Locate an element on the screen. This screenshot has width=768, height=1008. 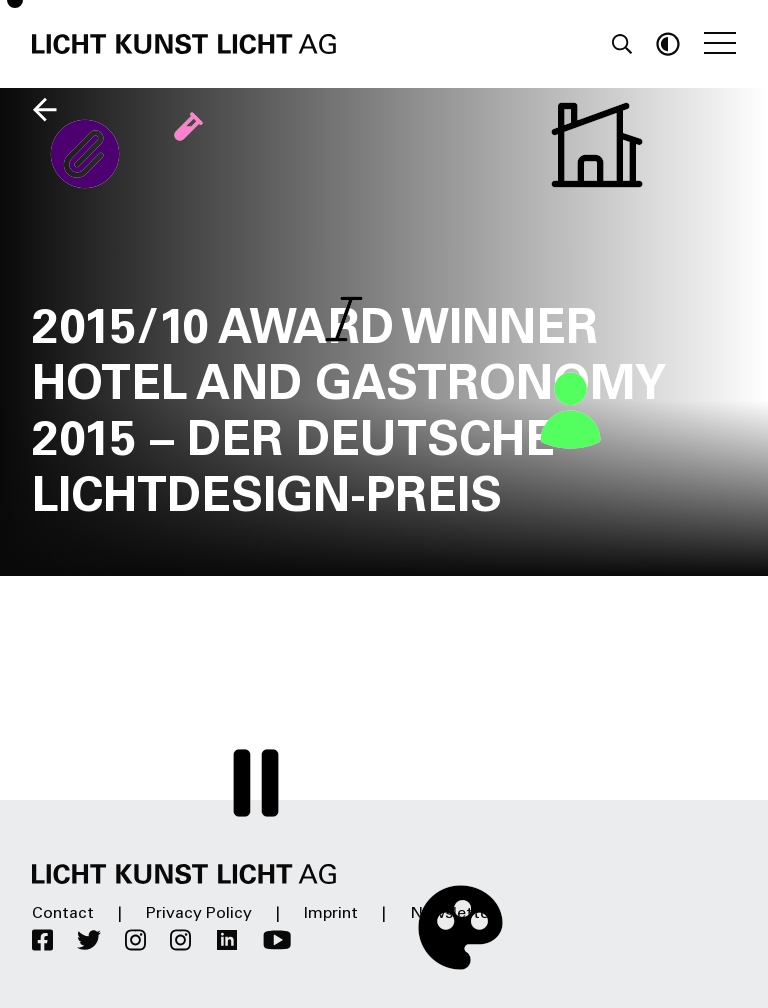
view lab results or test samples is located at coordinates (188, 126).